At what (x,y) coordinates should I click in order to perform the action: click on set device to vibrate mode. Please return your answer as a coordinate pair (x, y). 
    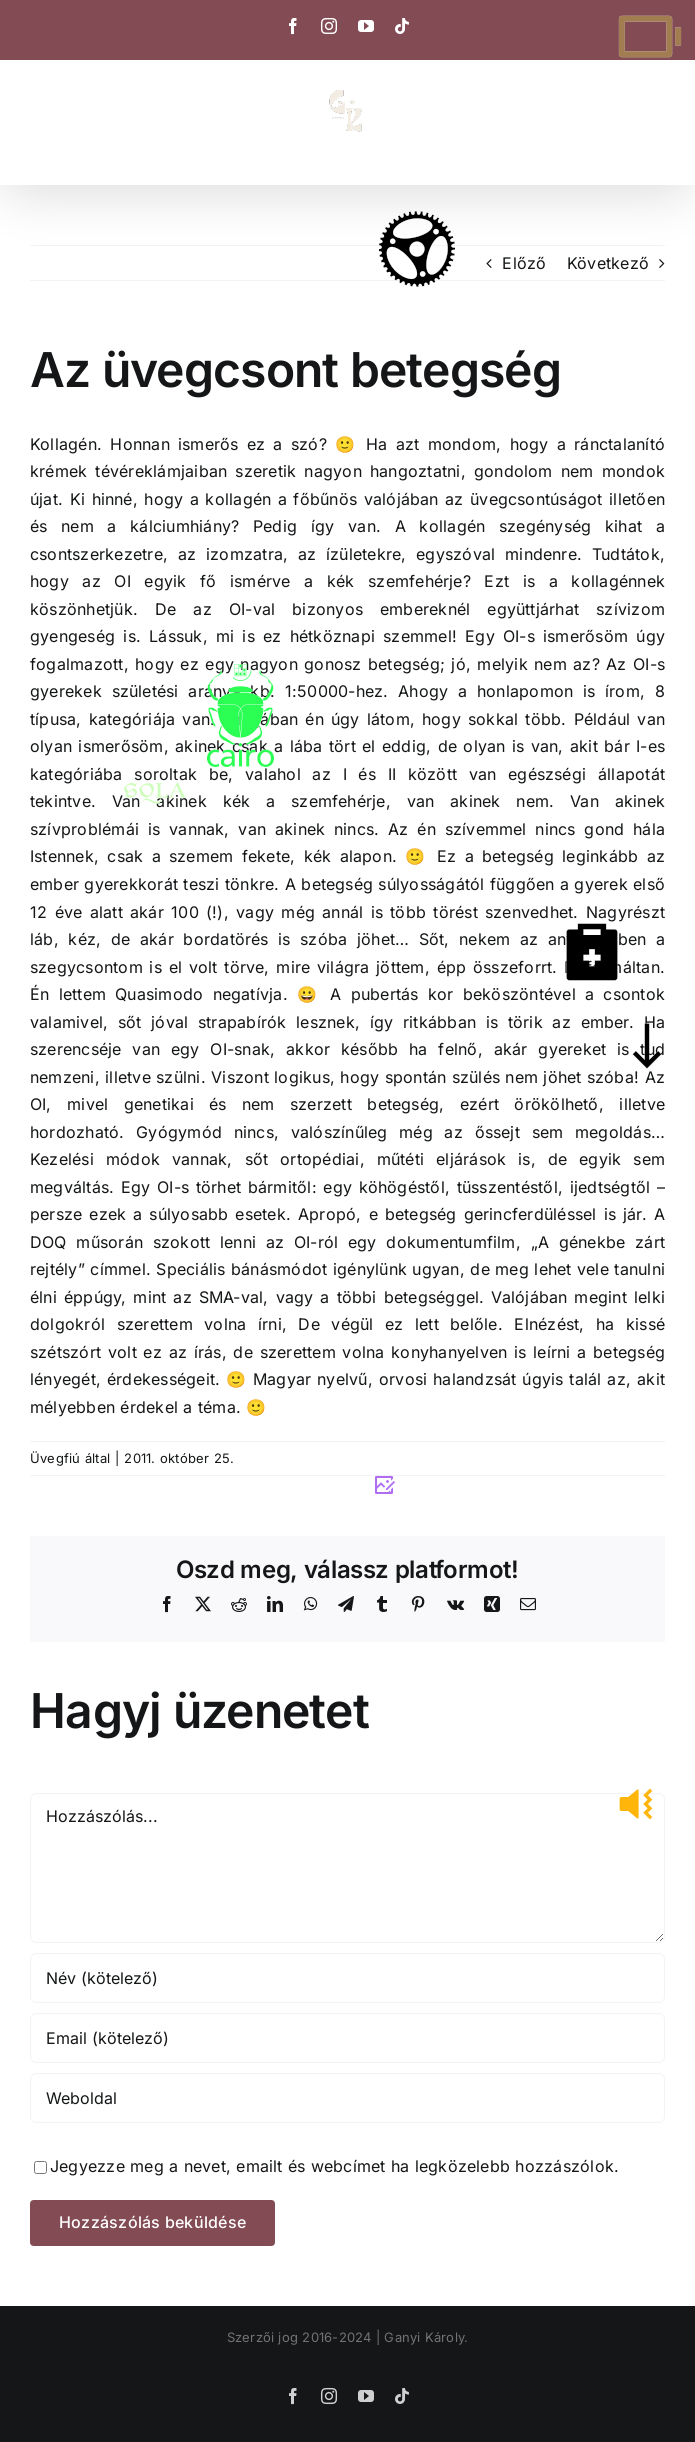
    Looking at the image, I should click on (637, 1804).